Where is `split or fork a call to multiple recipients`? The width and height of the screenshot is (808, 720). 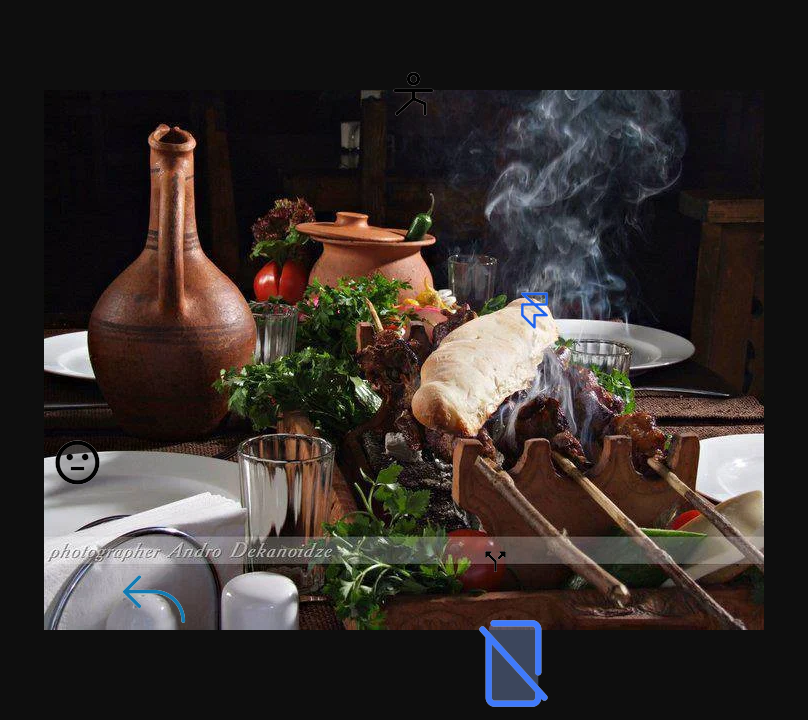 split or fork a call to multiple recipients is located at coordinates (495, 561).